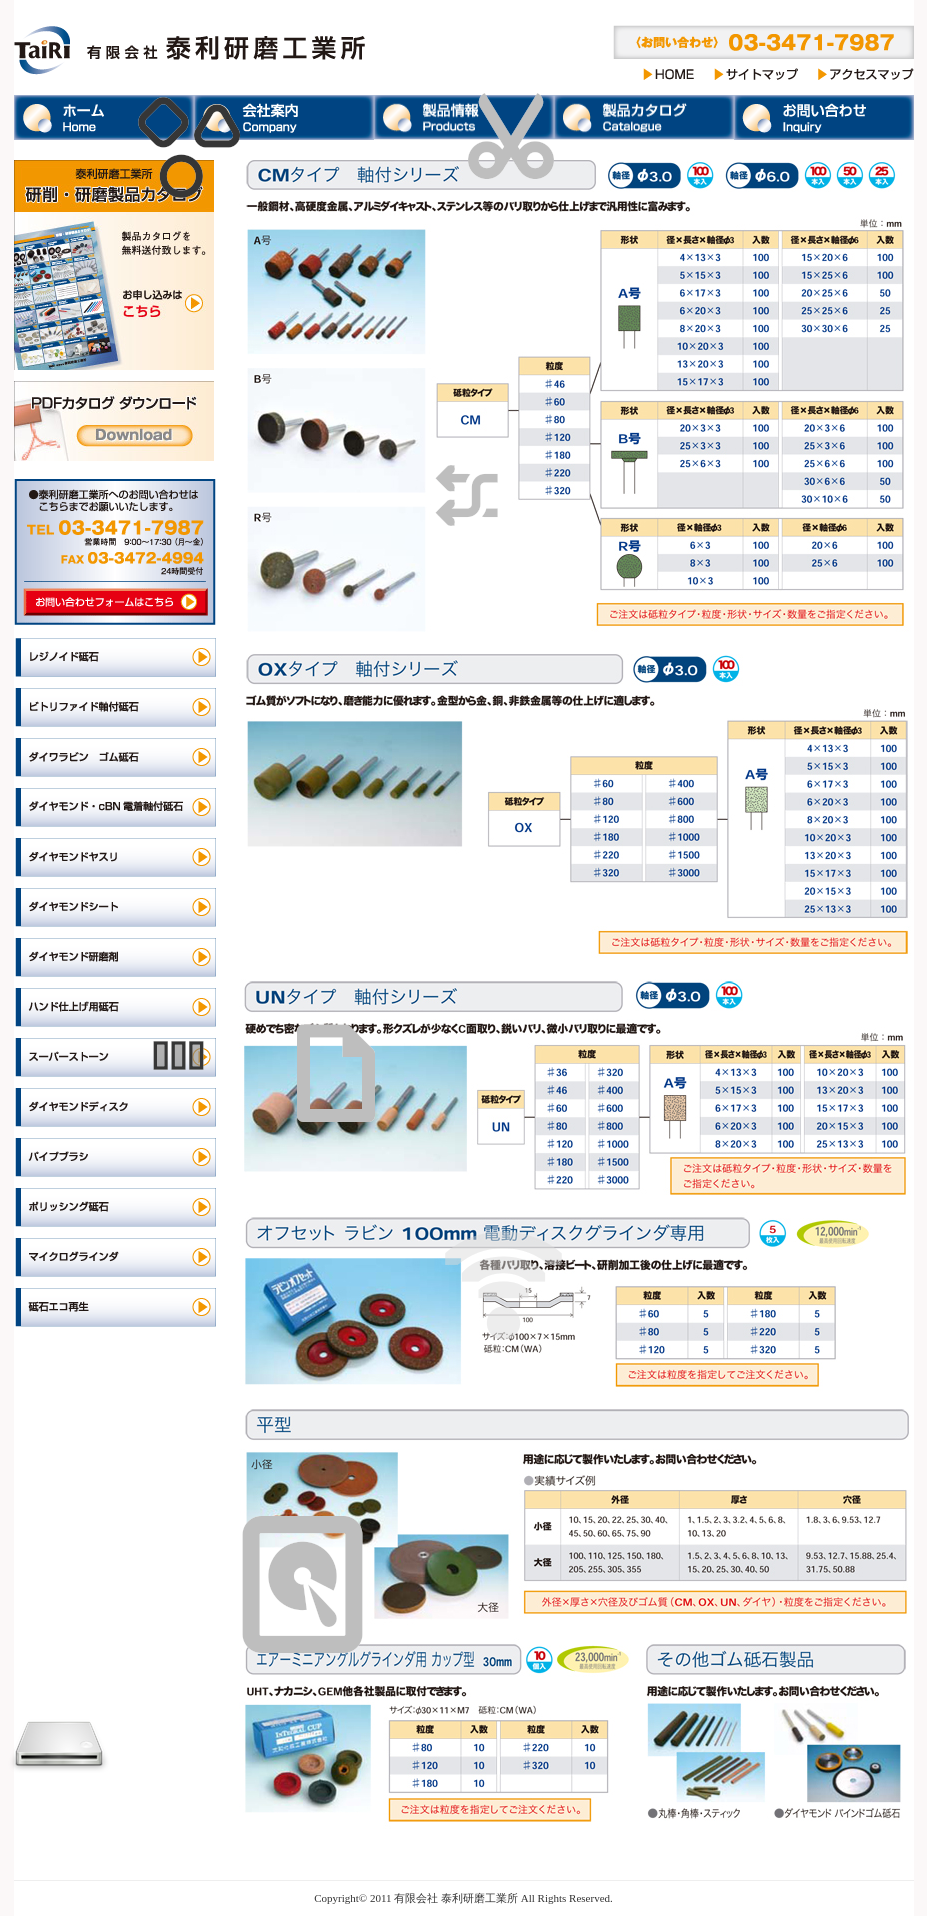  I want to click on shuffle playlist in right-to-left order, so click(467, 495).